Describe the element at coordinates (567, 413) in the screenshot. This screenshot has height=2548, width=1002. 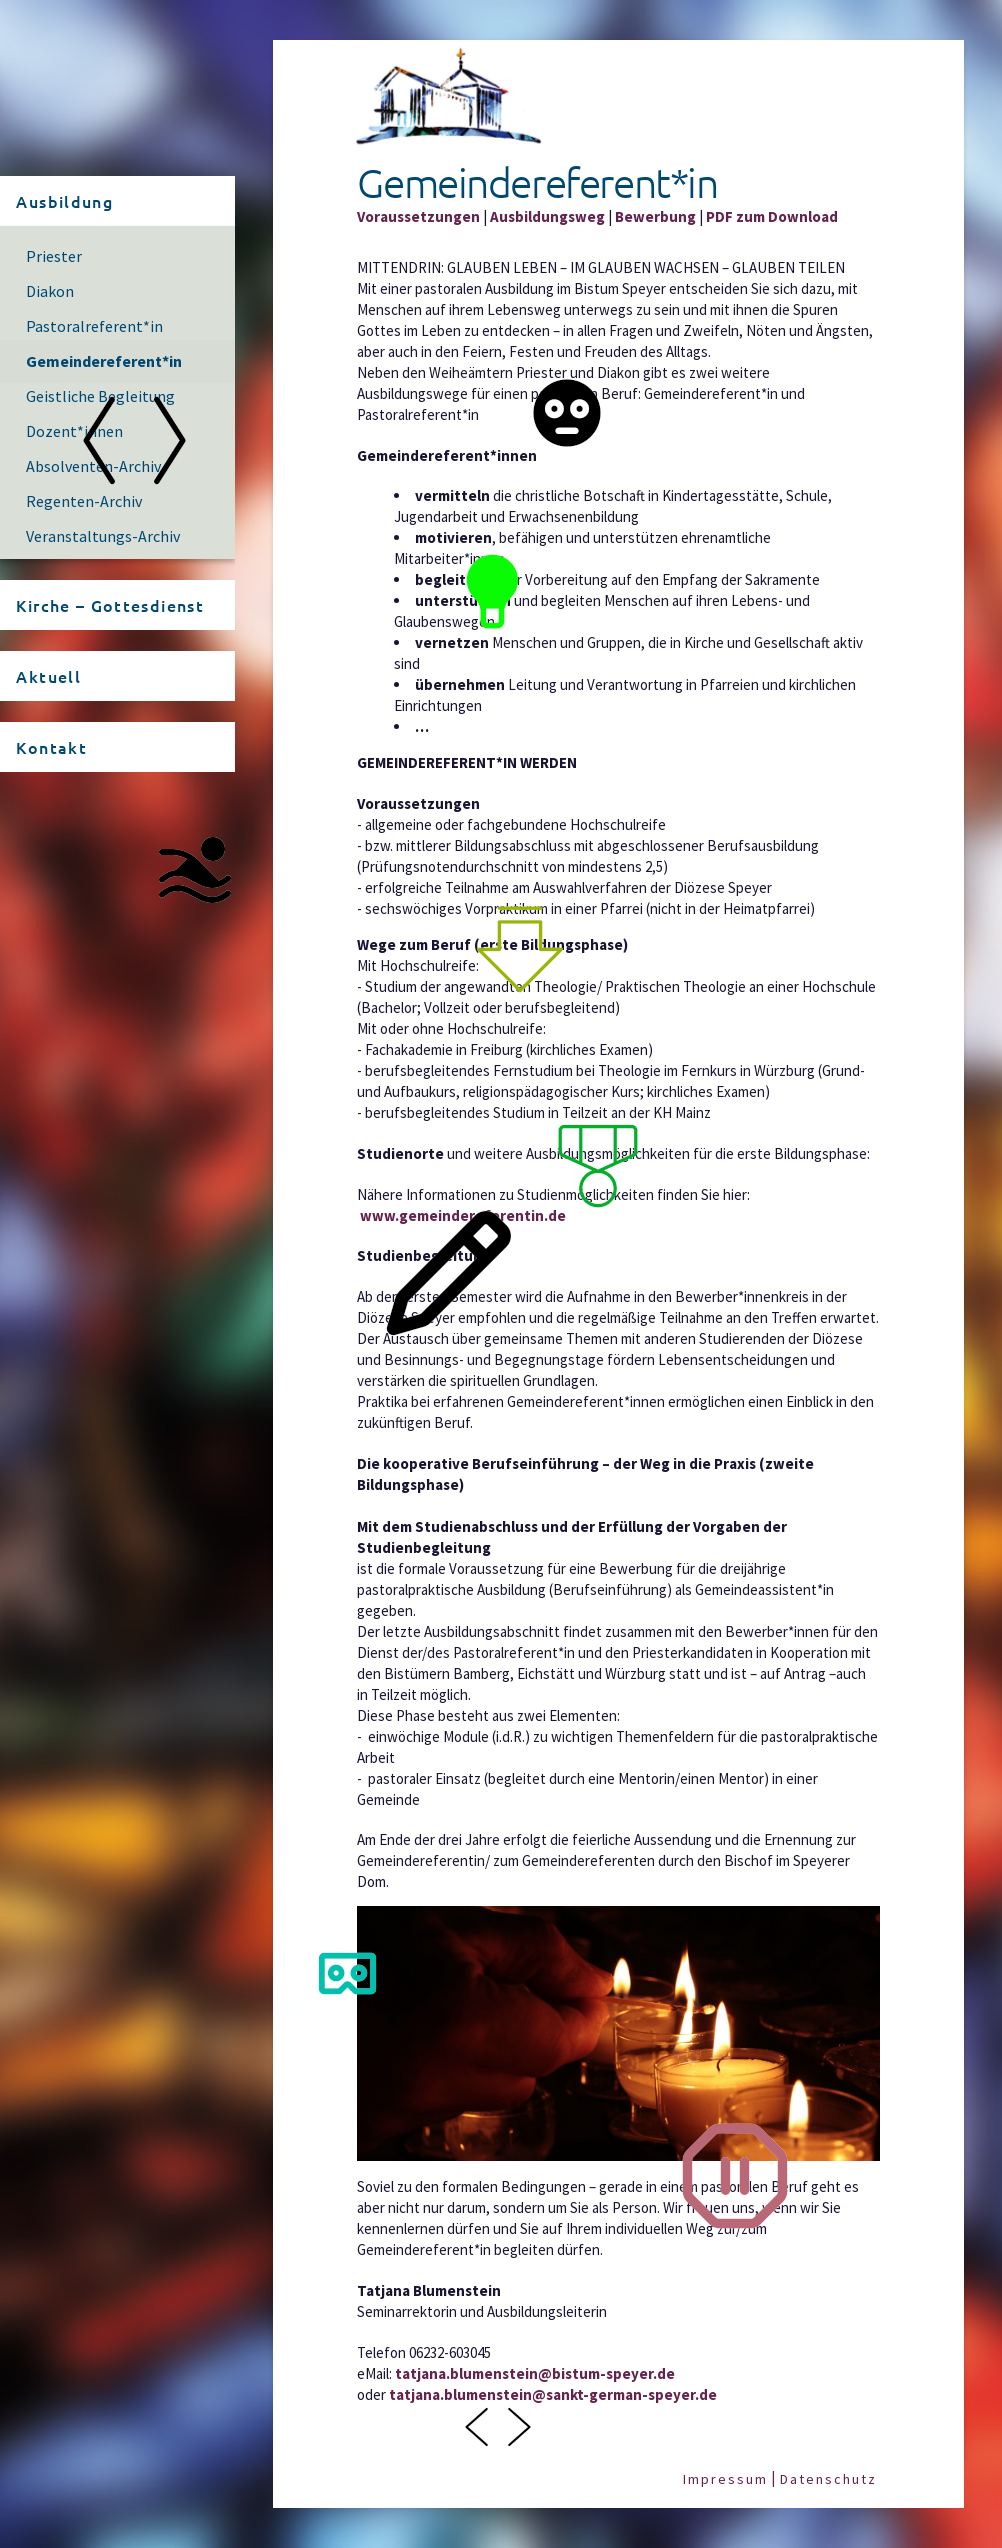
I see `react with embarrassment or surprise` at that location.